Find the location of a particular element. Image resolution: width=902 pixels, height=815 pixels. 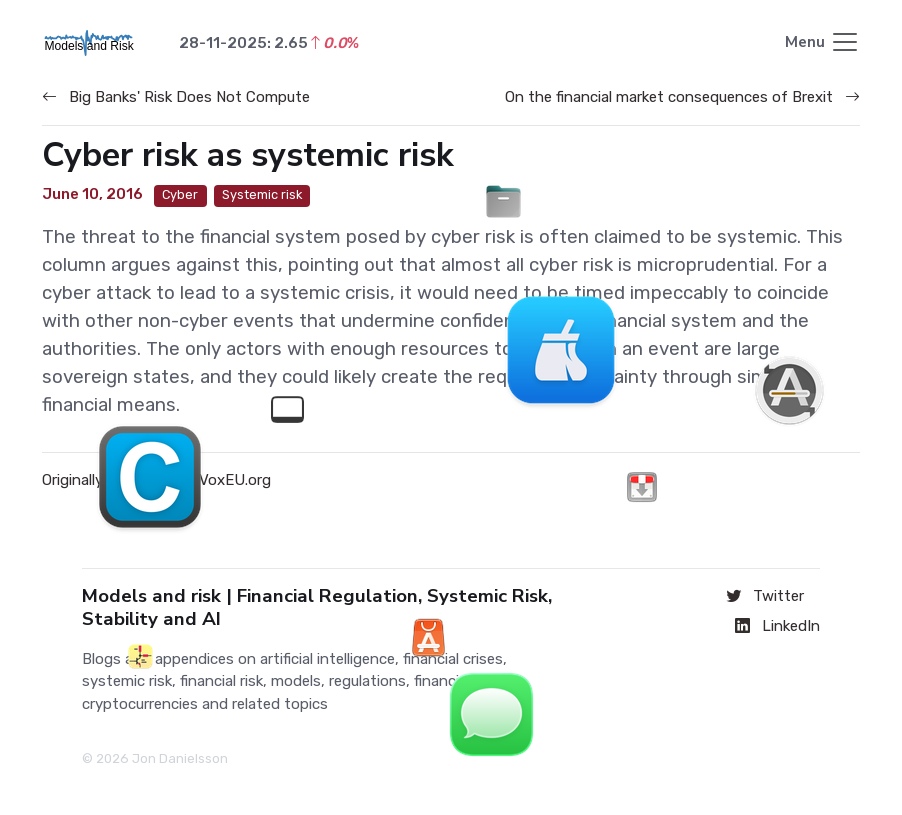

open the file manager application is located at coordinates (503, 201).